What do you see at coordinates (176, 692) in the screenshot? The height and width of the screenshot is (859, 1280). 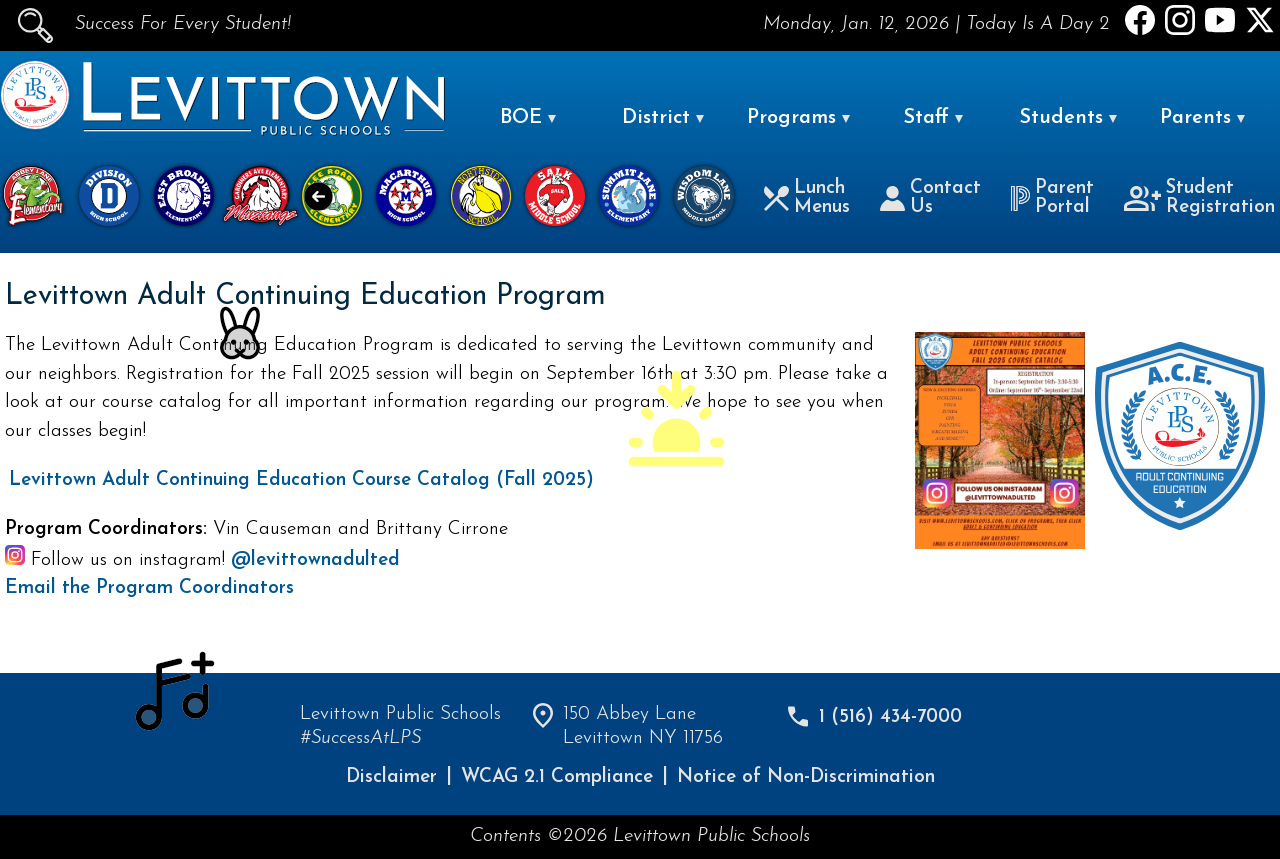 I see `add a new song to your library` at bounding box center [176, 692].